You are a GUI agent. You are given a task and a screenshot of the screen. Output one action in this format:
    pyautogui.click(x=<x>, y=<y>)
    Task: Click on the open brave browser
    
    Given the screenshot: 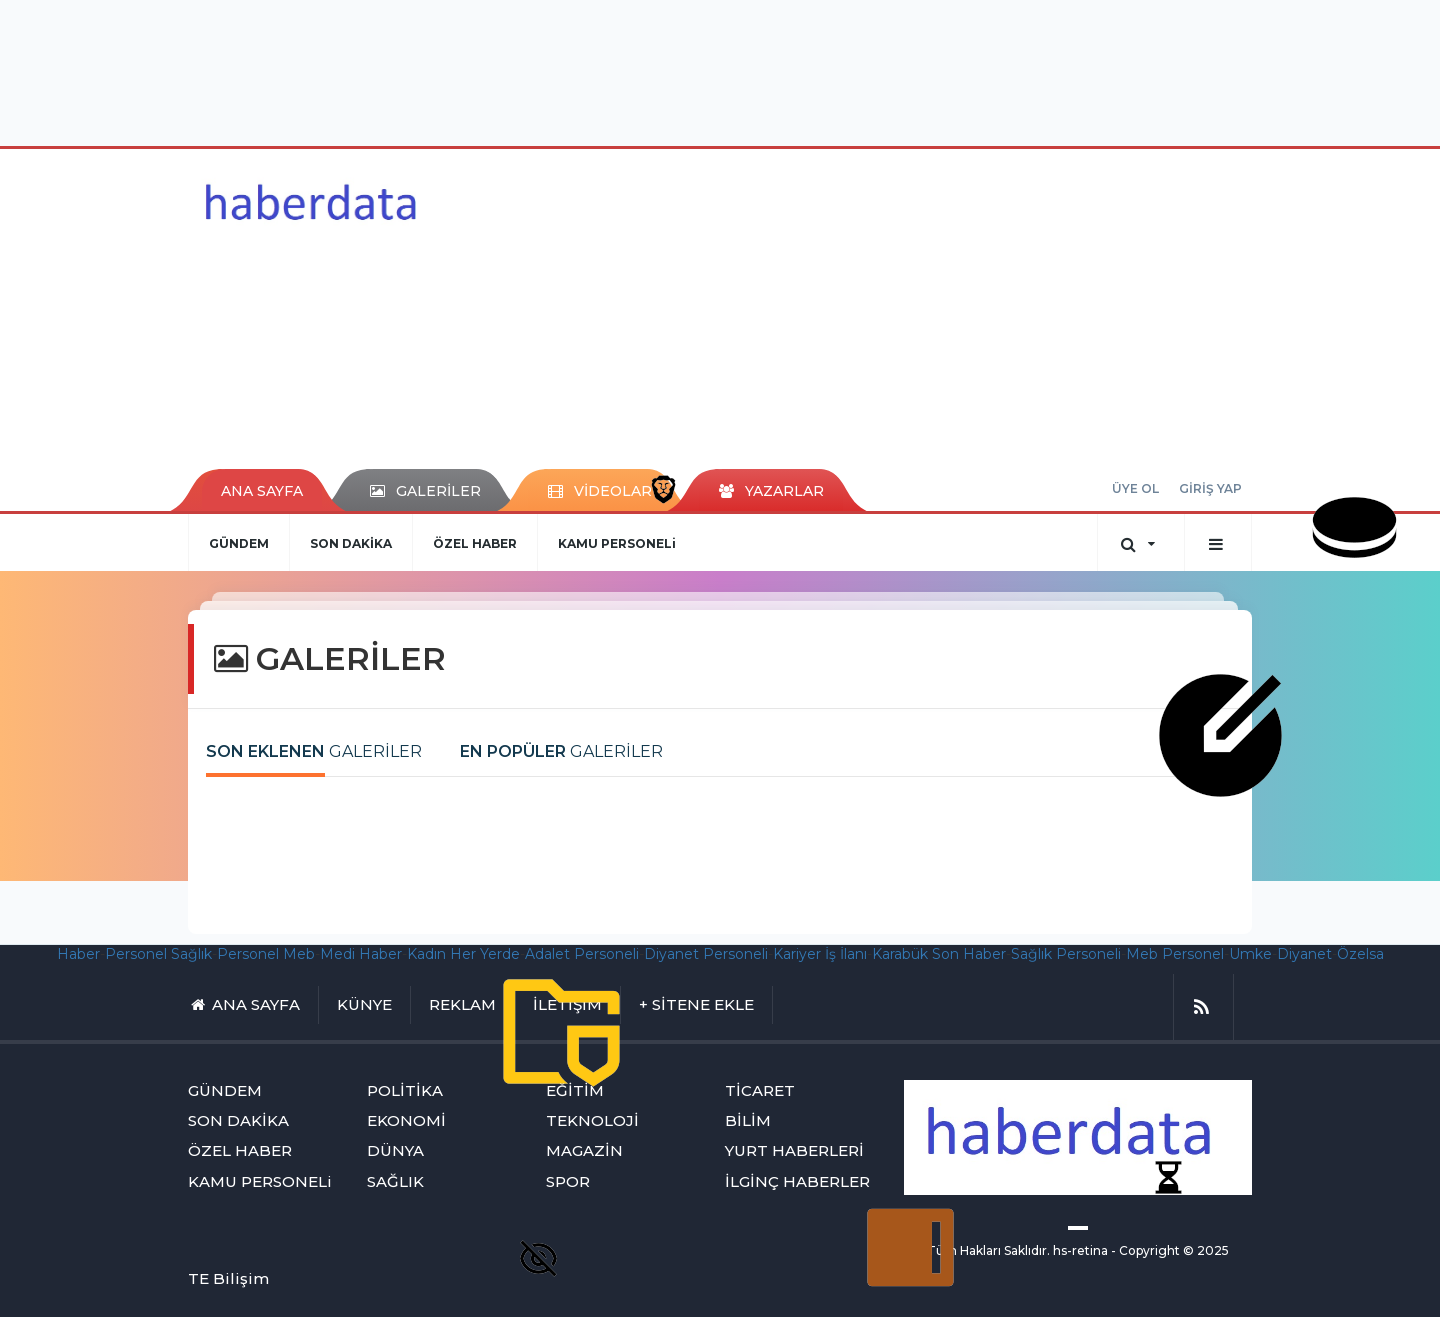 What is the action you would take?
    pyautogui.click(x=663, y=489)
    